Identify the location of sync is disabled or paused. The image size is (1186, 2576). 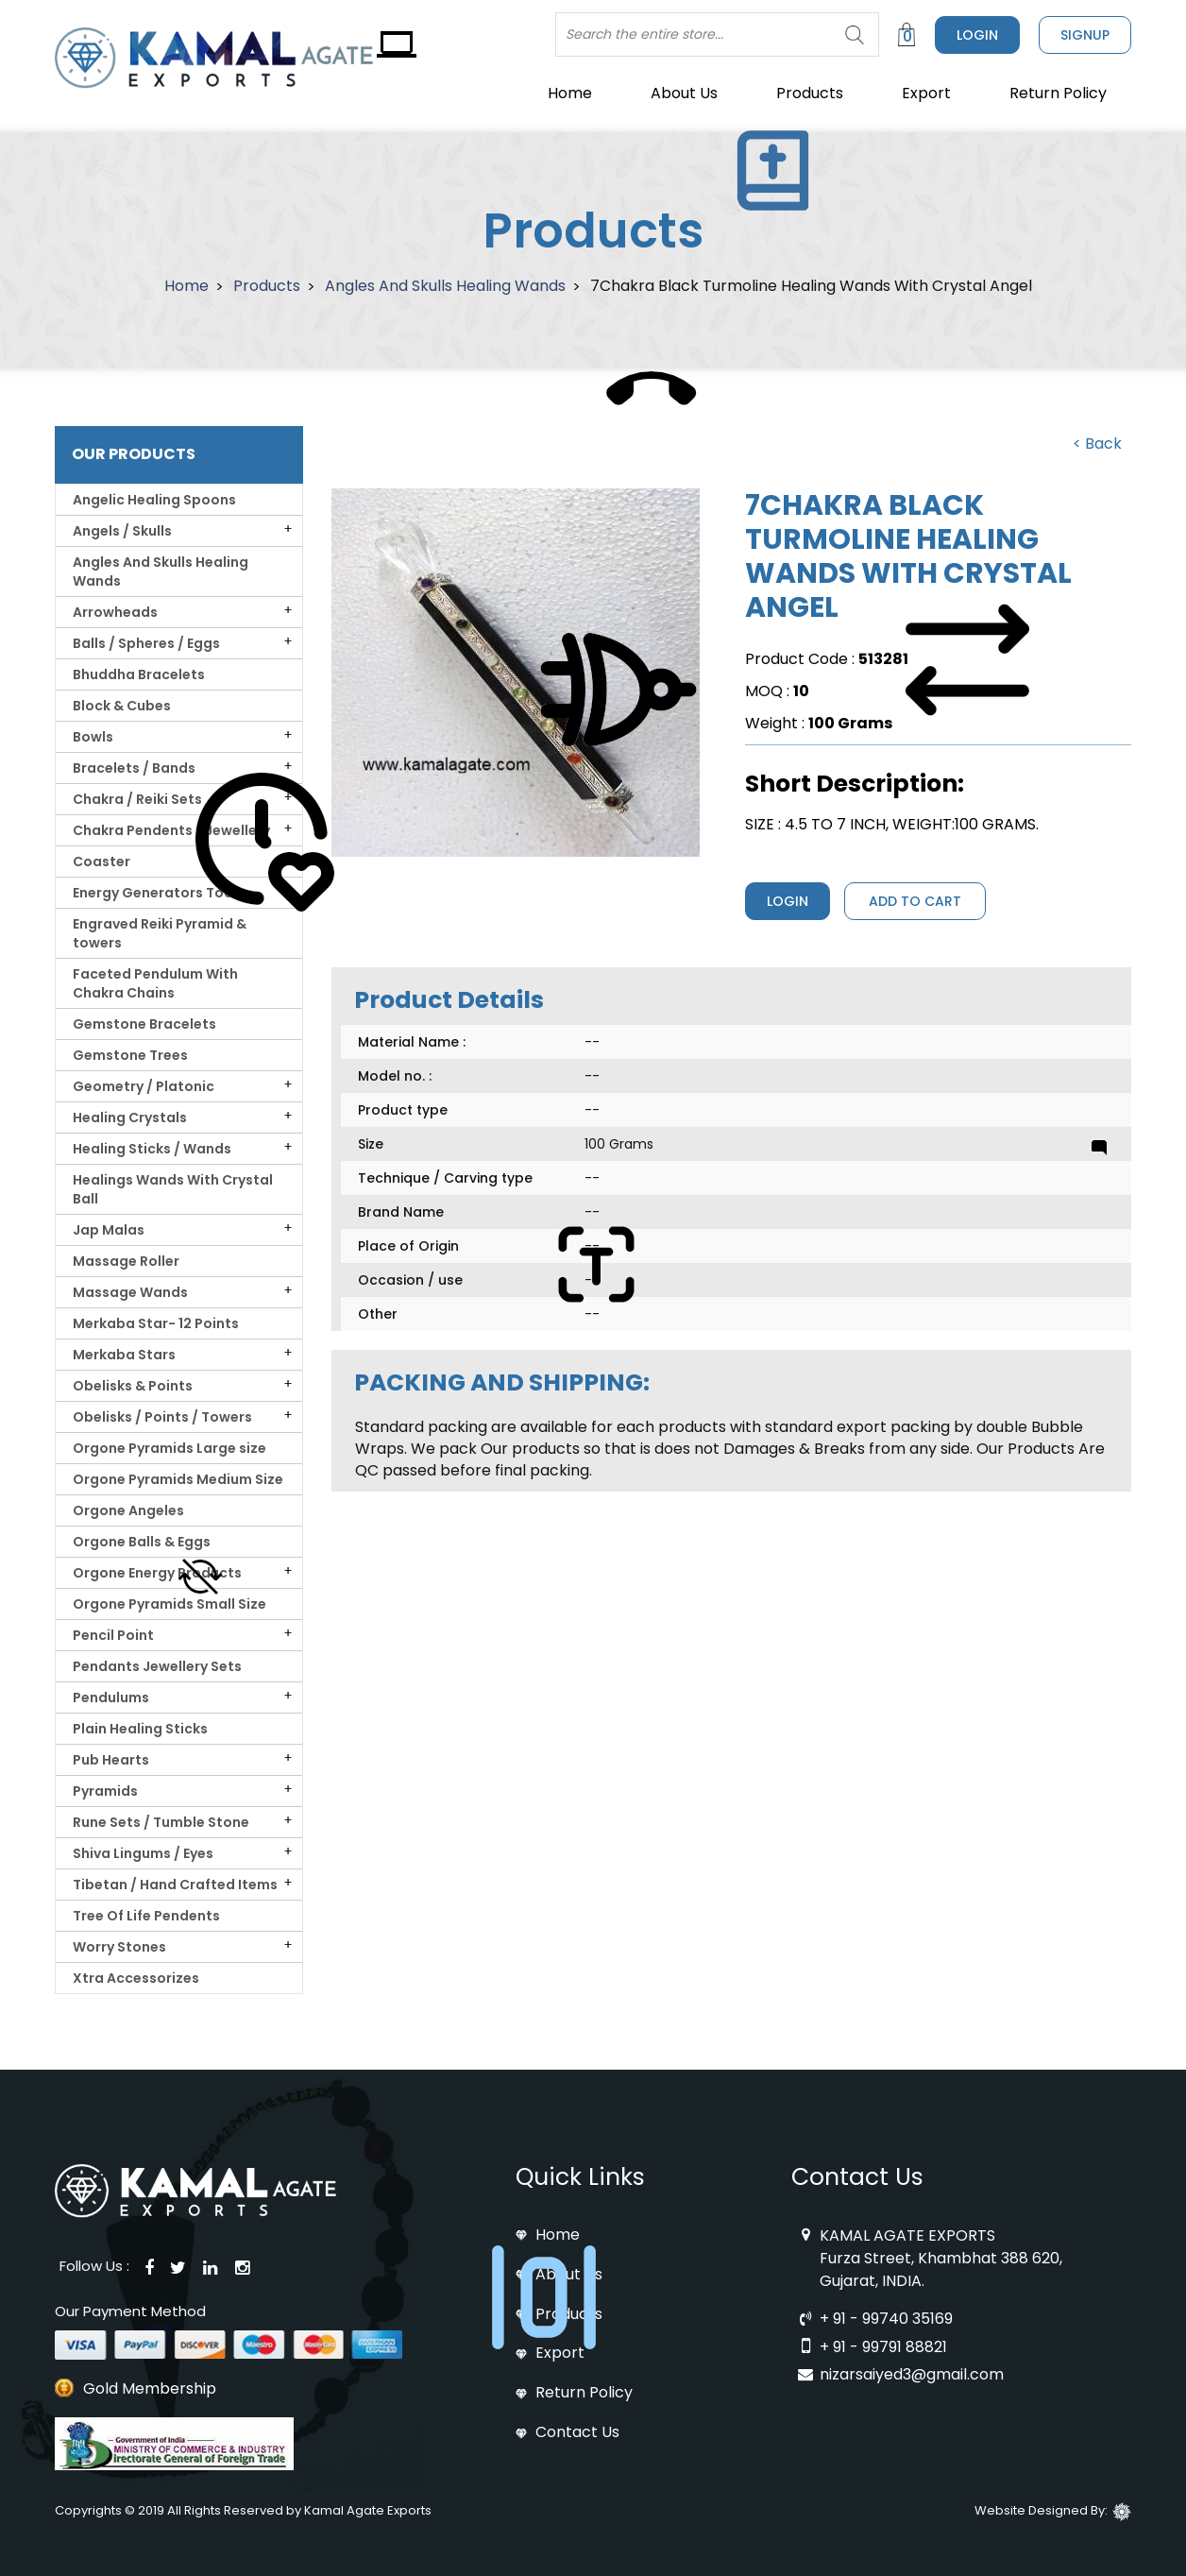
(200, 1577).